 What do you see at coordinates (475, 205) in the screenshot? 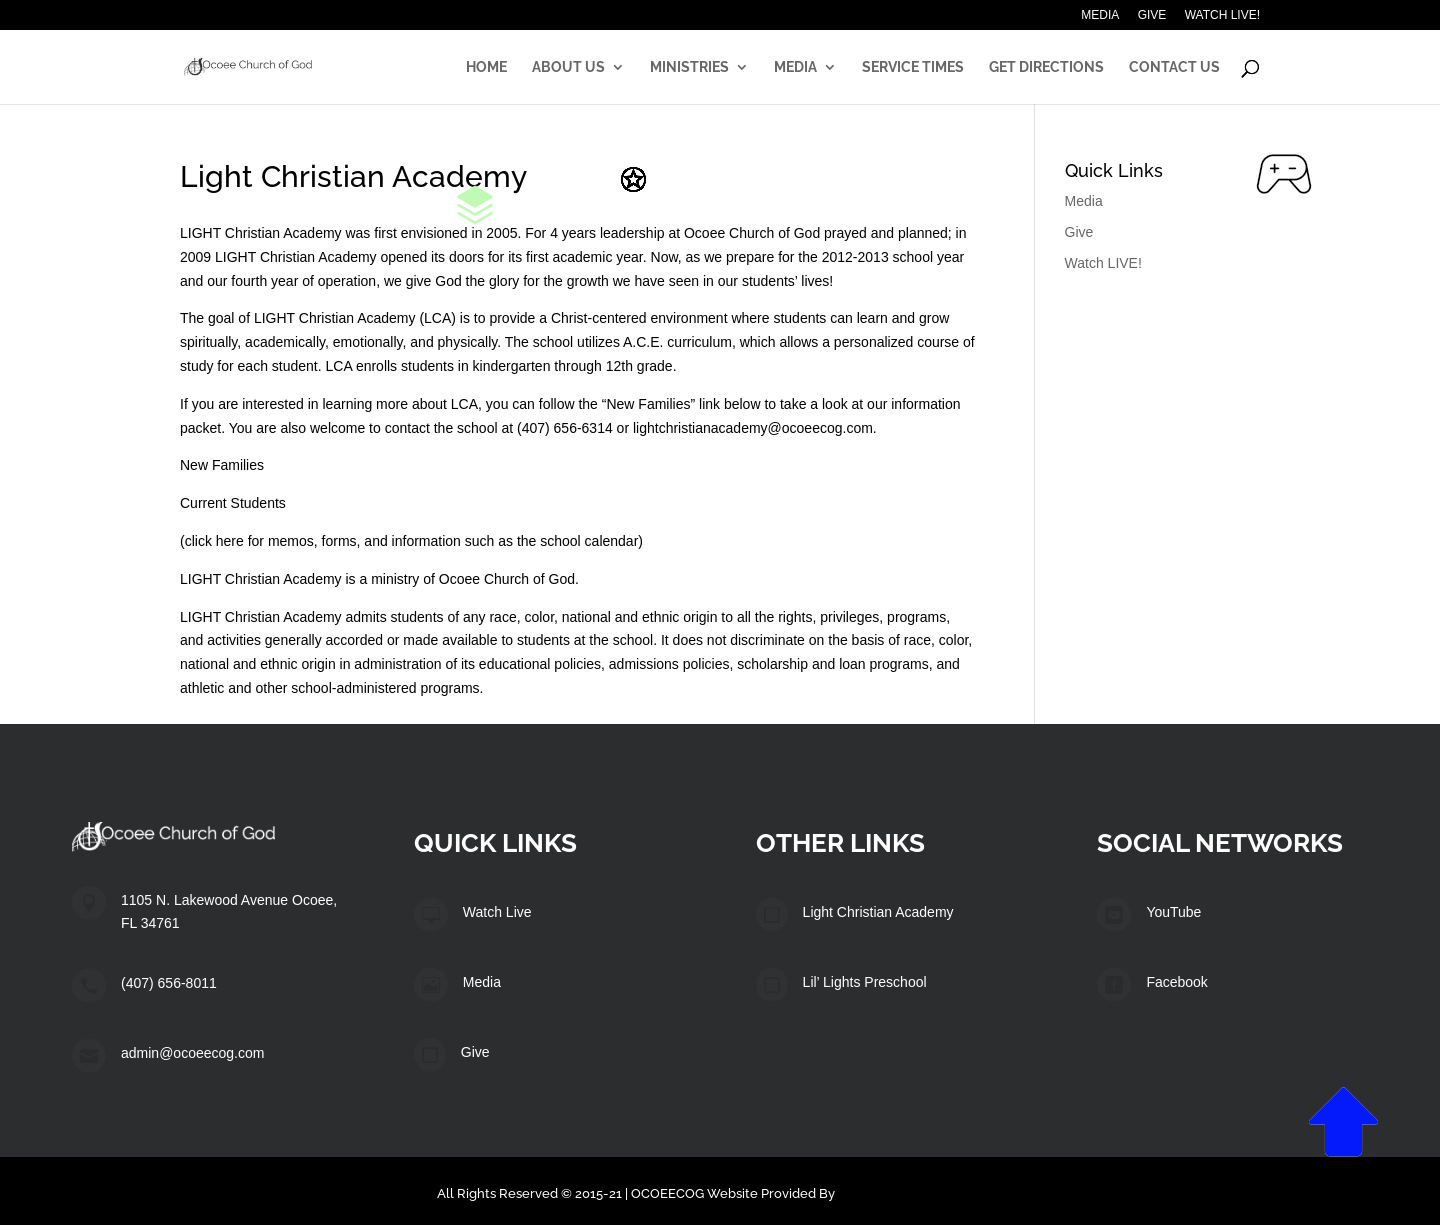
I see `view layers or stacked content` at bounding box center [475, 205].